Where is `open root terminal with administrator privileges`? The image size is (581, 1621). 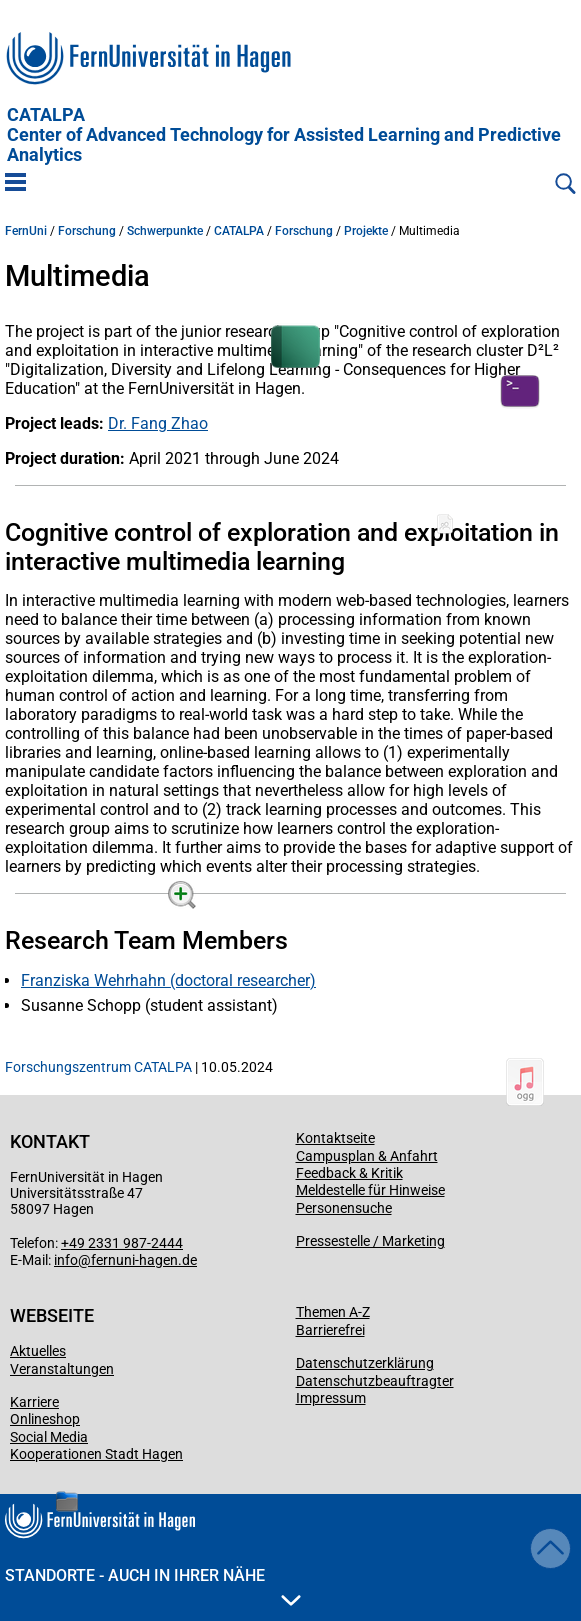 open root terminal with administrator privileges is located at coordinates (520, 391).